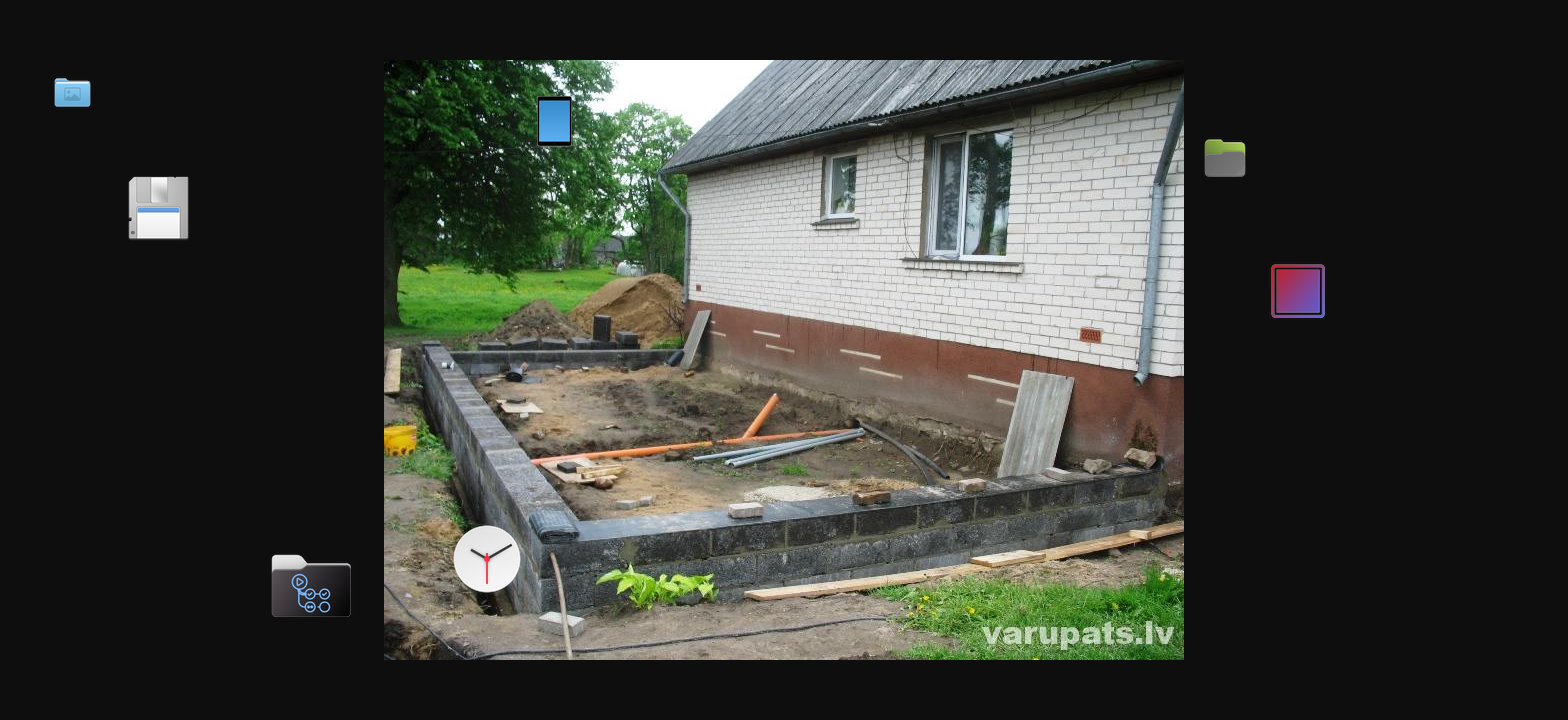 This screenshot has height=720, width=1568. I want to click on magneto-optical disk drive or storage device, so click(158, 208).